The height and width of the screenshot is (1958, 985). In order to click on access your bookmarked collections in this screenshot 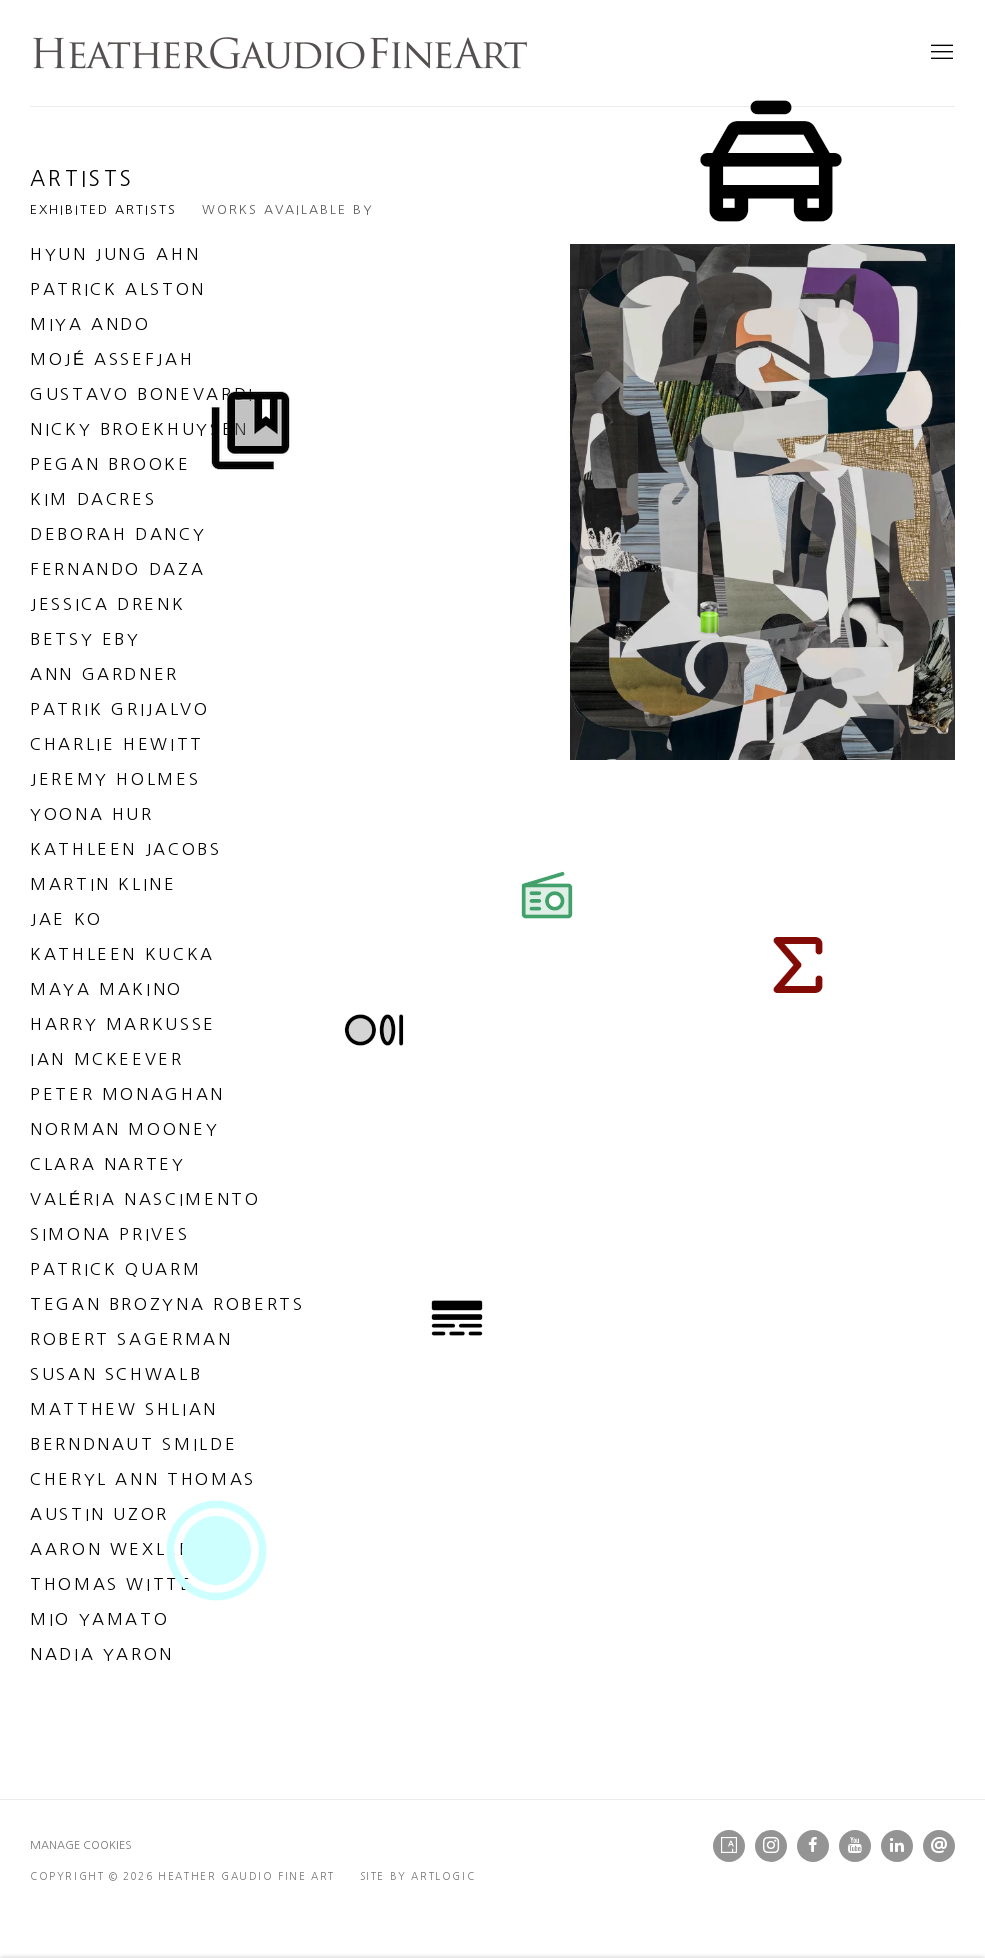, I will do `click(250, 430)`.